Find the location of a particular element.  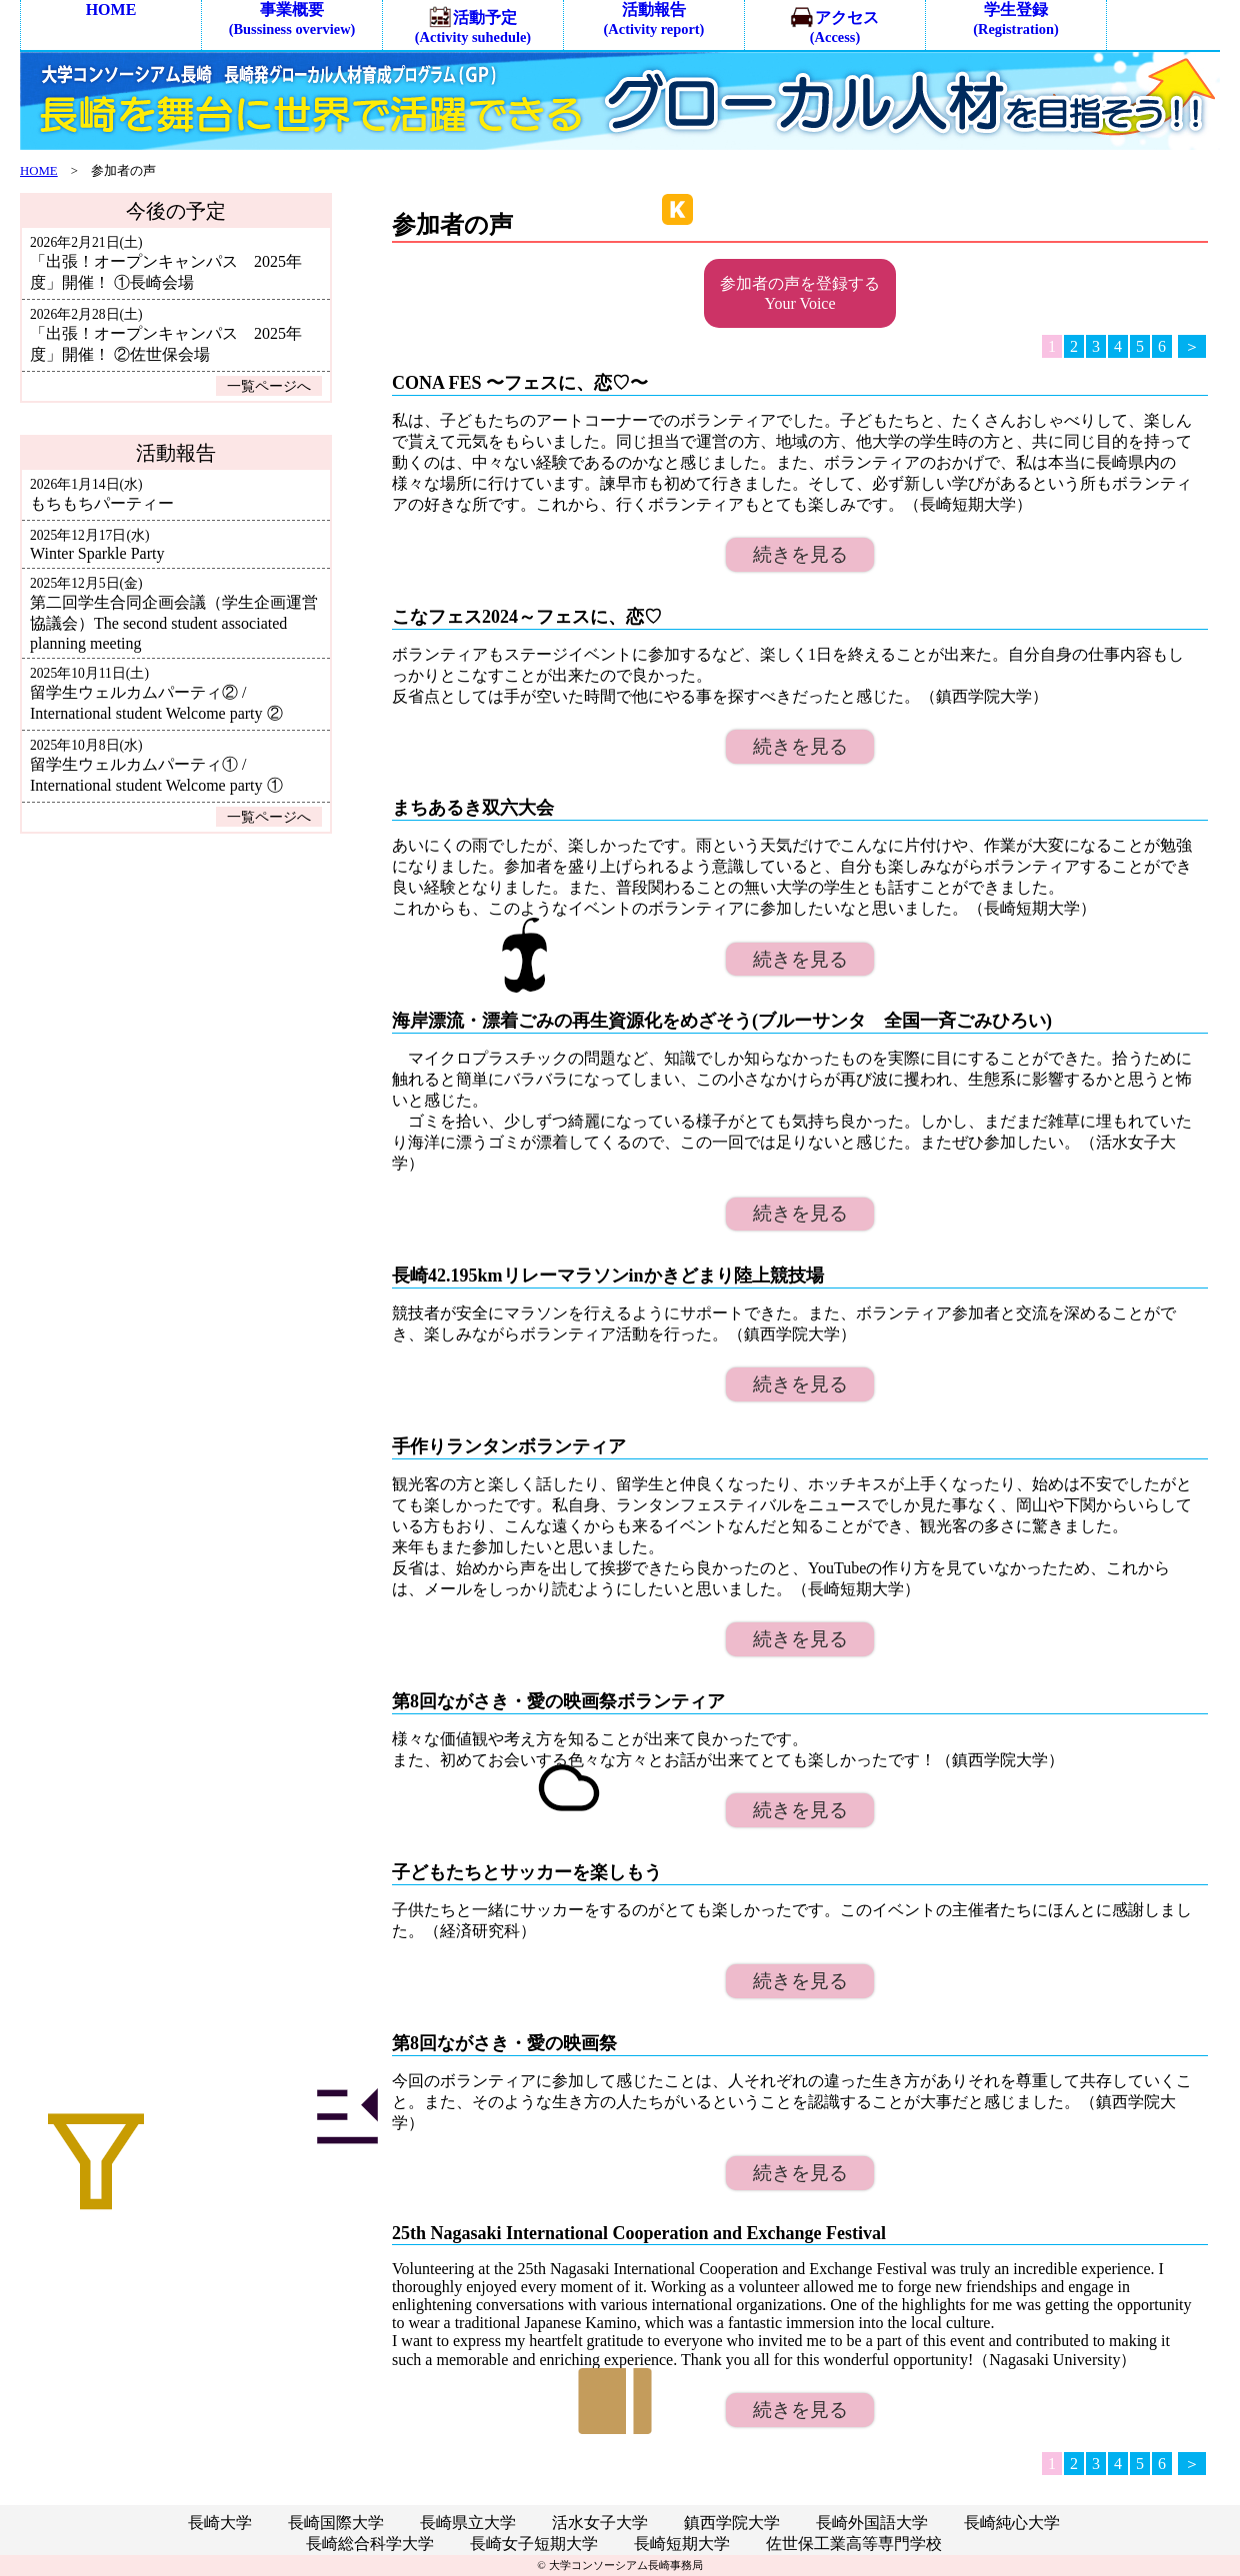

collapse or hide the sidebar menu is located at coordinates (347, 2116).